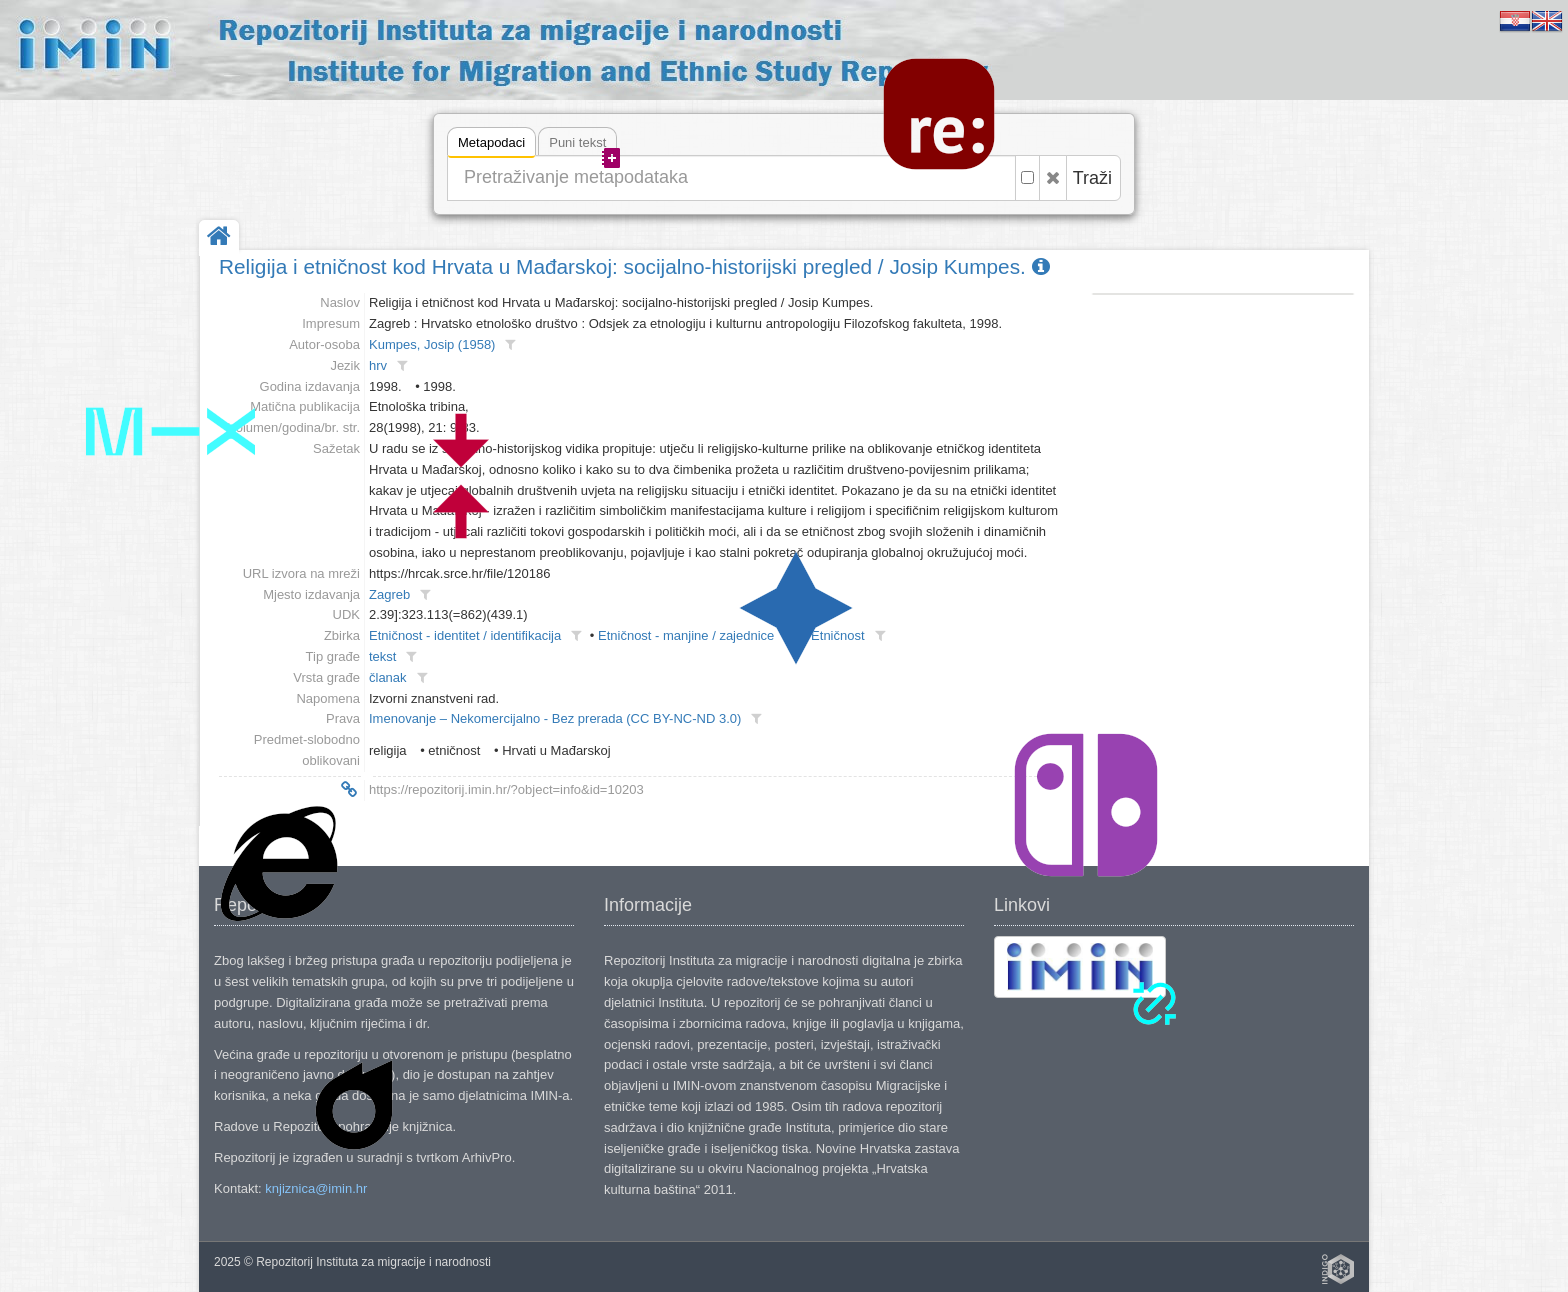 The width and height of the screenshot is (1568, 1292). I want to click on indicates sunny or clear weather conditions, so click(796, 608).